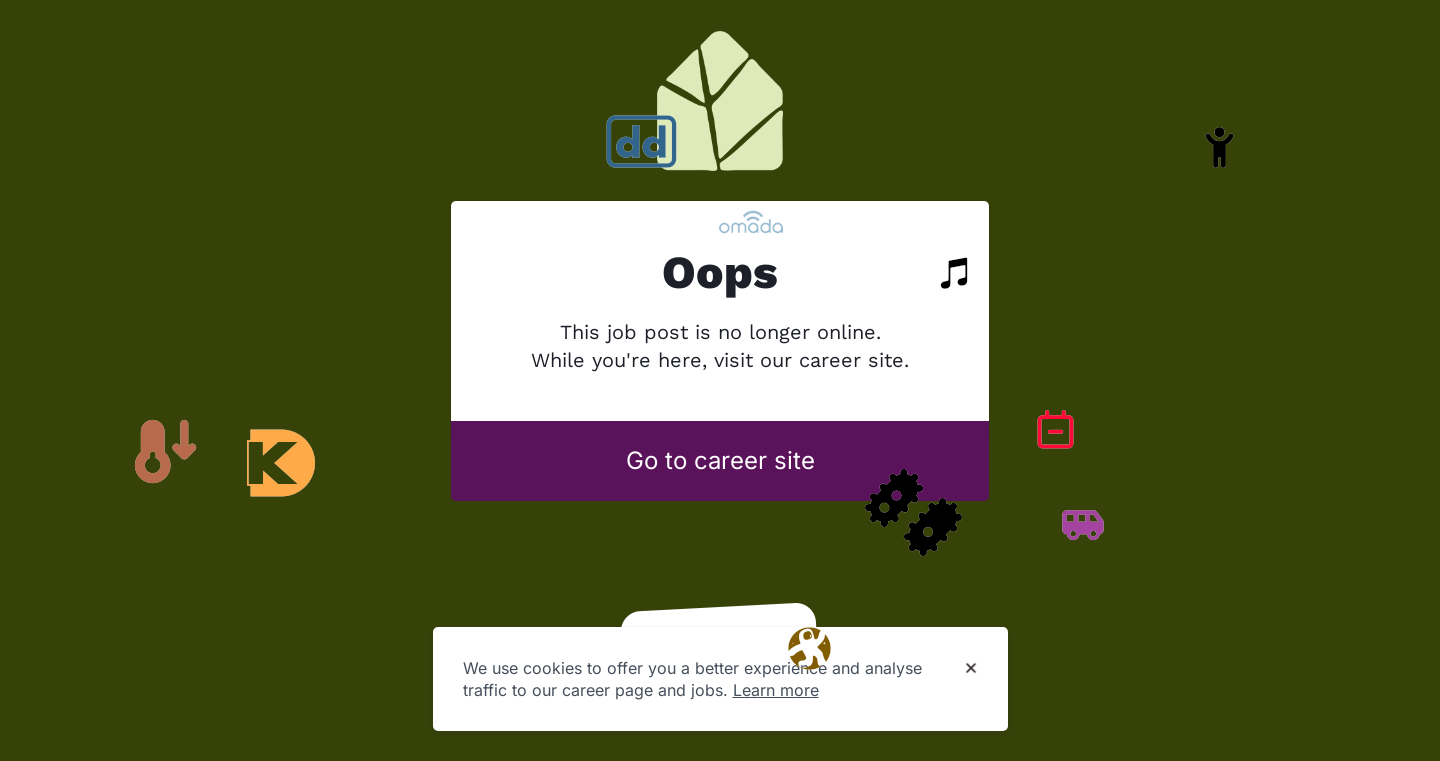 The width and height of the screenshot is (1440, 761). I want to click on visit Digi-Key Electronics website, so click(281, 463).